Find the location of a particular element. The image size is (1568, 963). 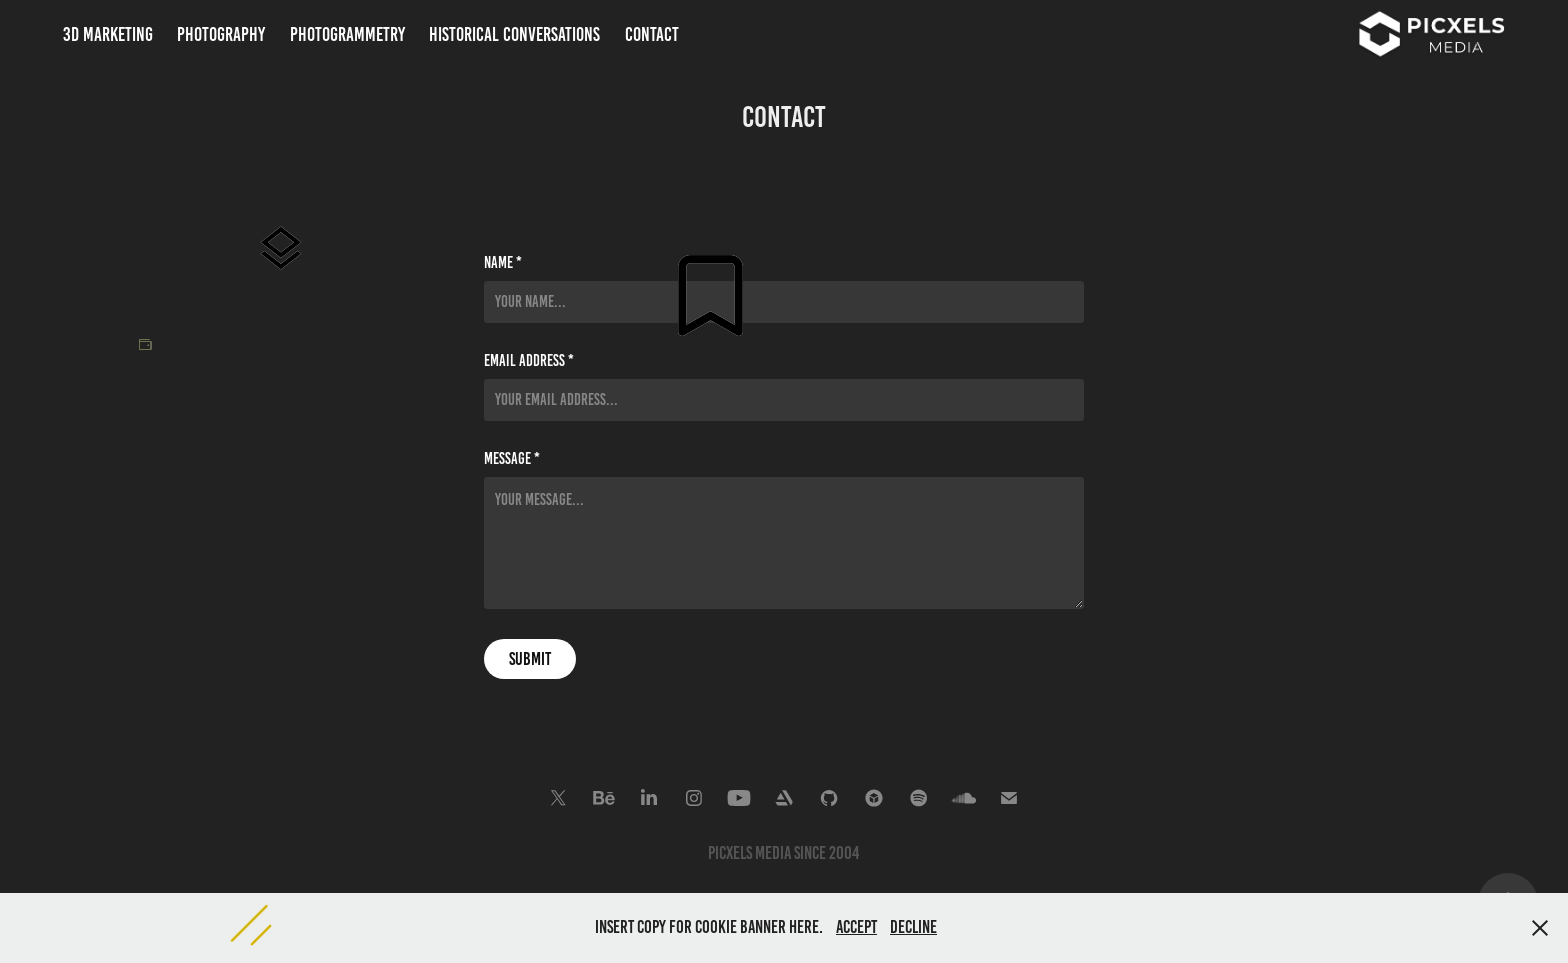

access your wallet or payment methods is located at coordinates (145, 345).